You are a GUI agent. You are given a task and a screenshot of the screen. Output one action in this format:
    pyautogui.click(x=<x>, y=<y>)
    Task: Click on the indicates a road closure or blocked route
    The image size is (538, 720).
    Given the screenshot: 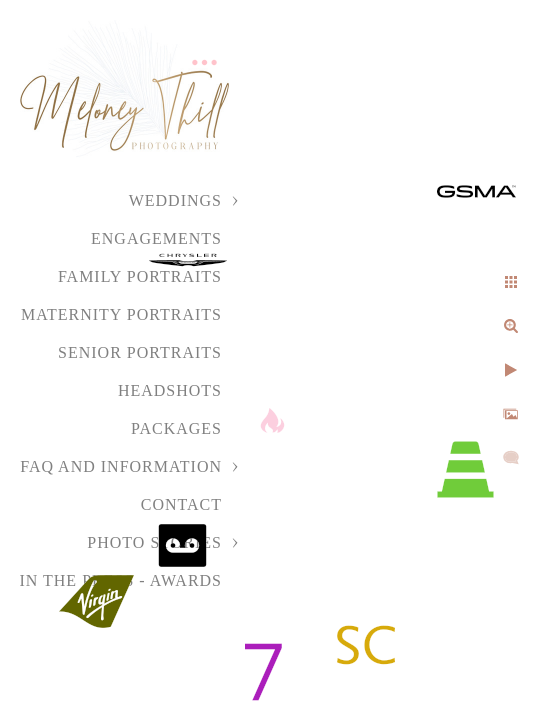 What is the action you would take?
    pyautogui.click(x=465, y=469)
    